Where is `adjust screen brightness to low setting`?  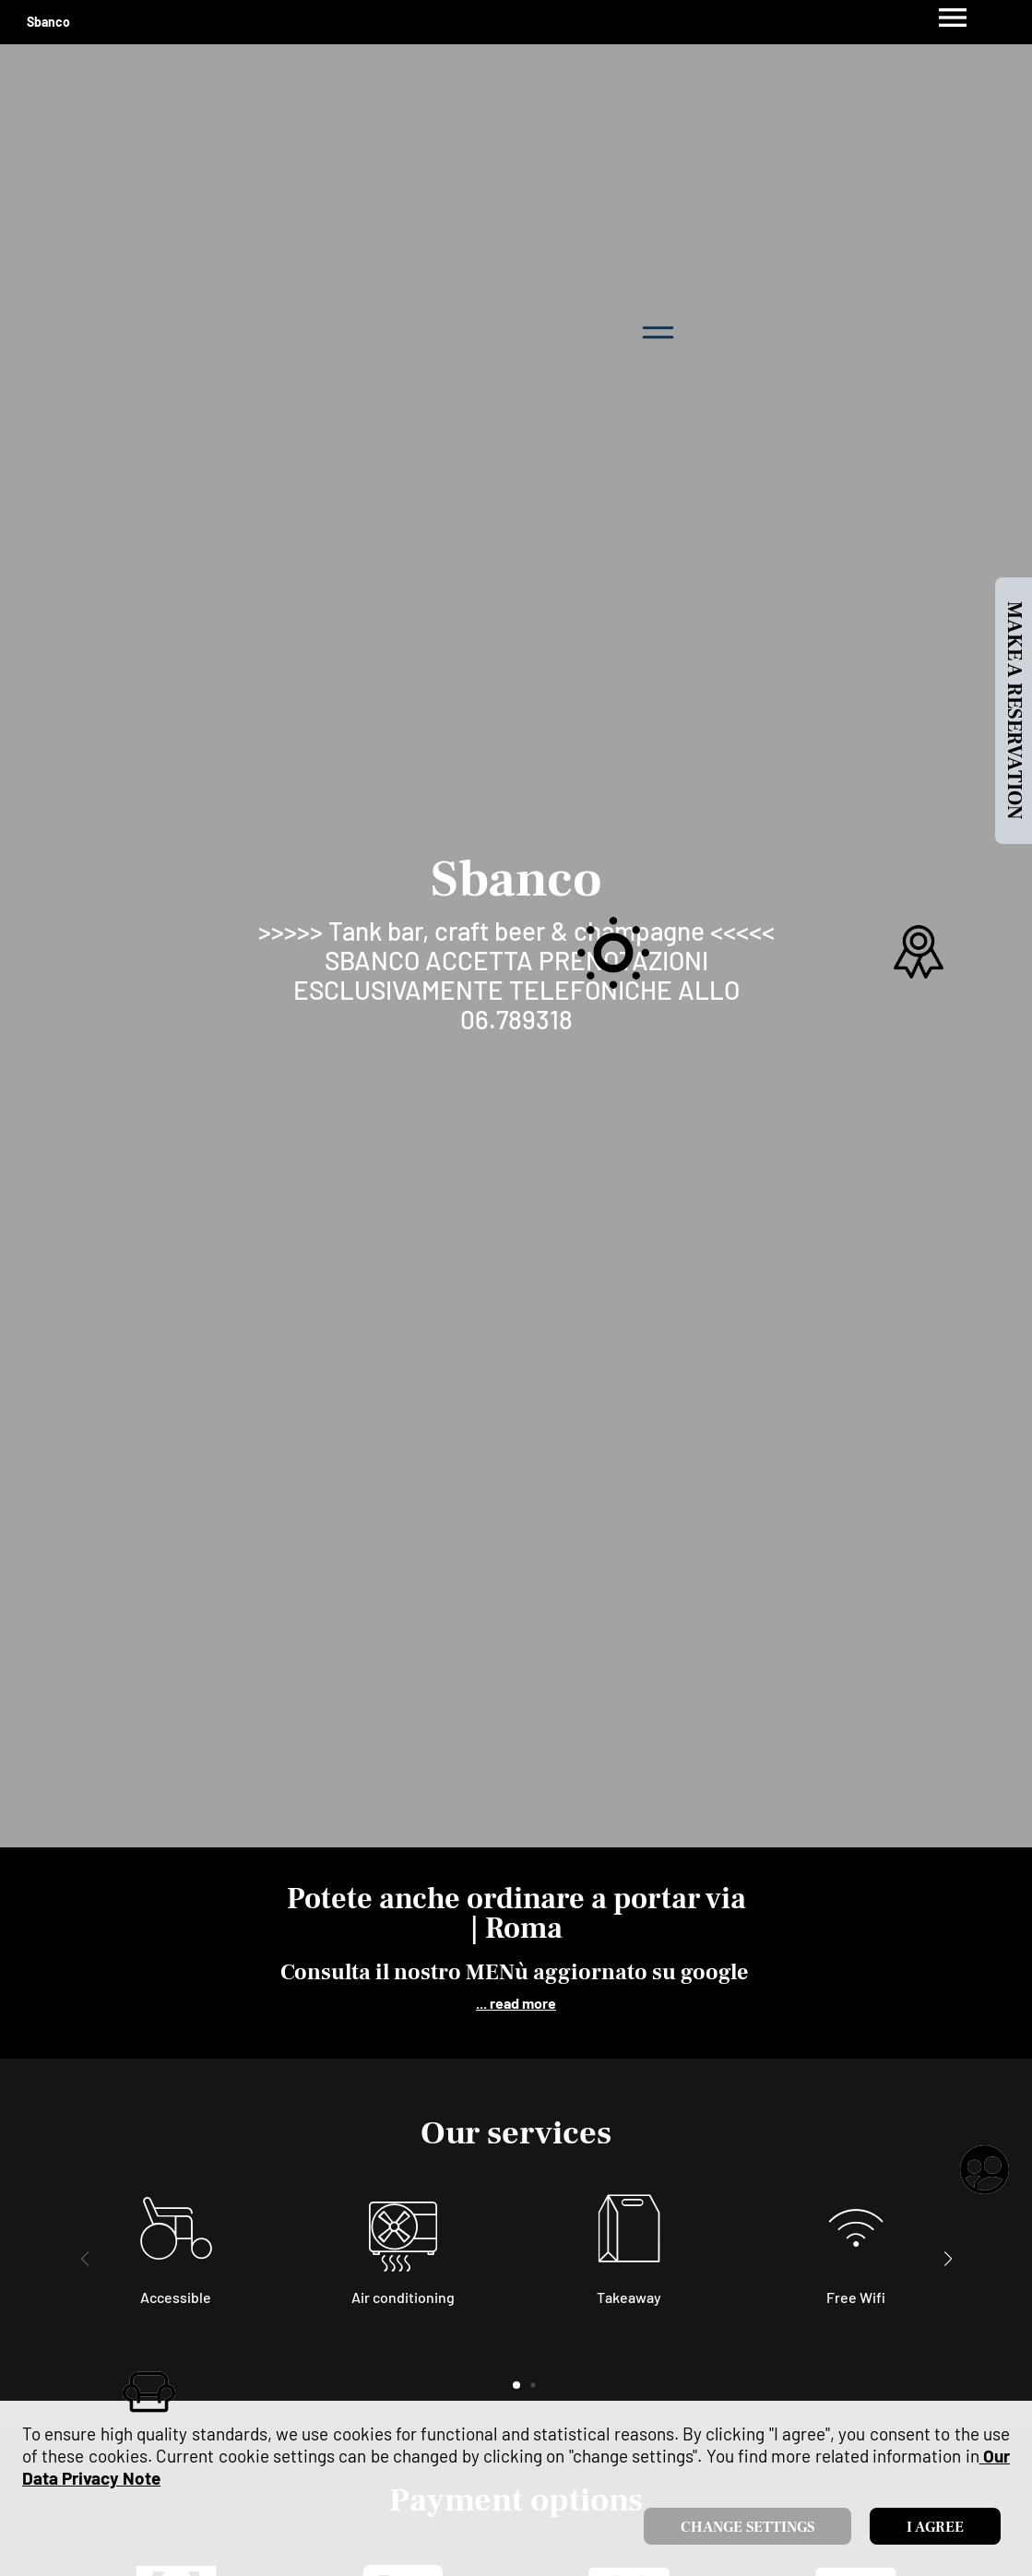 adjust screen brightness to low setting is located at coordinates (613, 953).